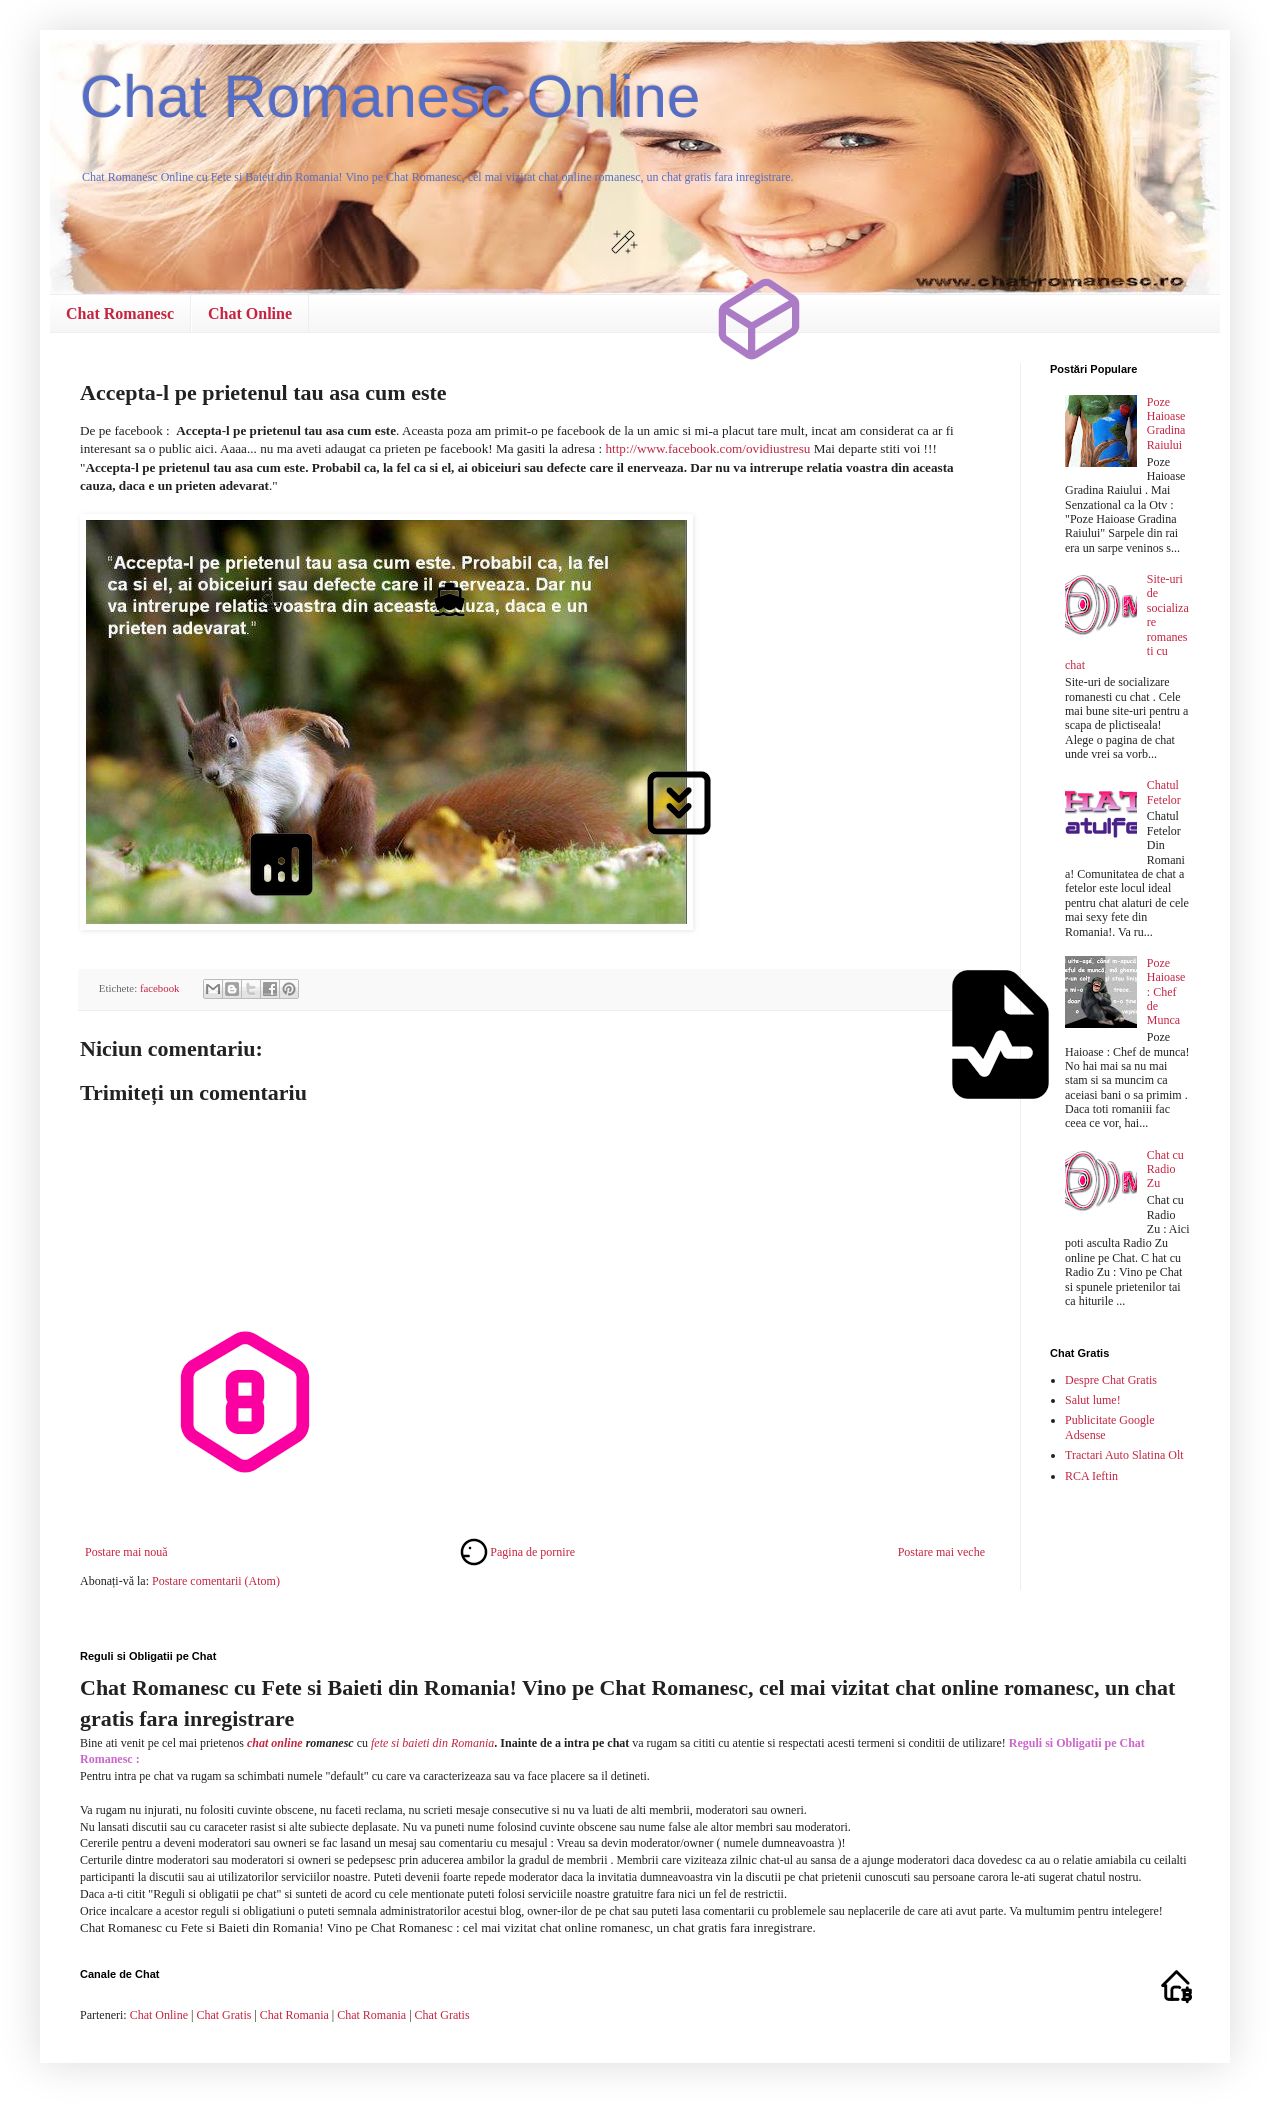 The image size is (1270, 2104). I want to click on emoji or reaction looking left, so click(474, 1552).